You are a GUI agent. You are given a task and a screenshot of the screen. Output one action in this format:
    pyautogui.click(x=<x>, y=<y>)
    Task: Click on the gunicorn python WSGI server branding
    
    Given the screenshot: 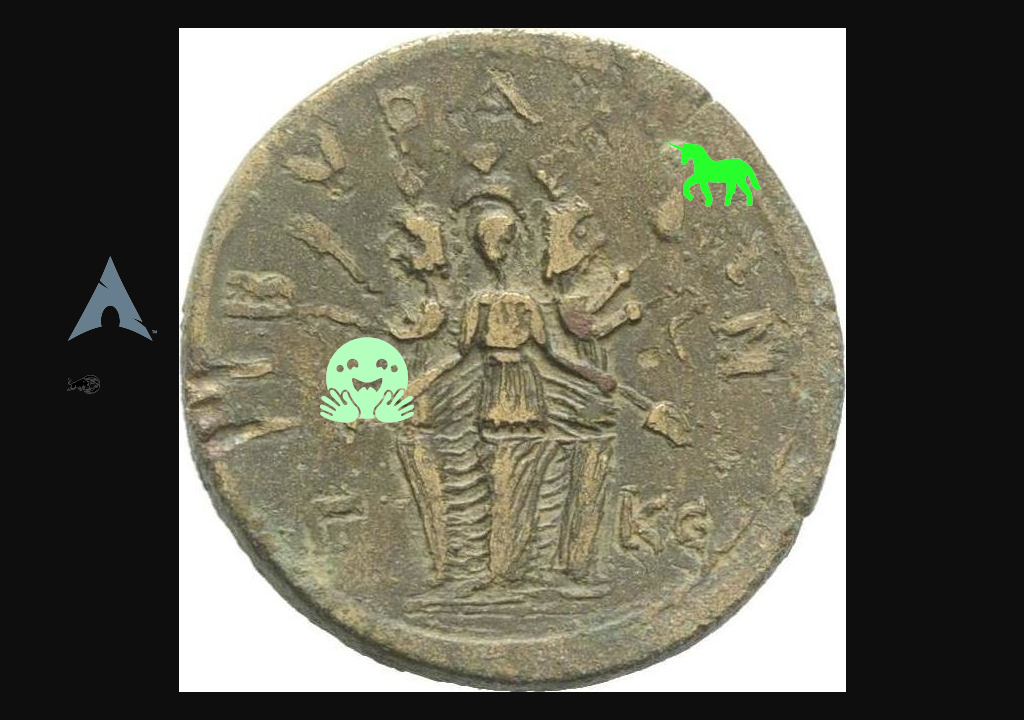 What is the action you would take?
    pyautogui.click(x=713, y=174)
    